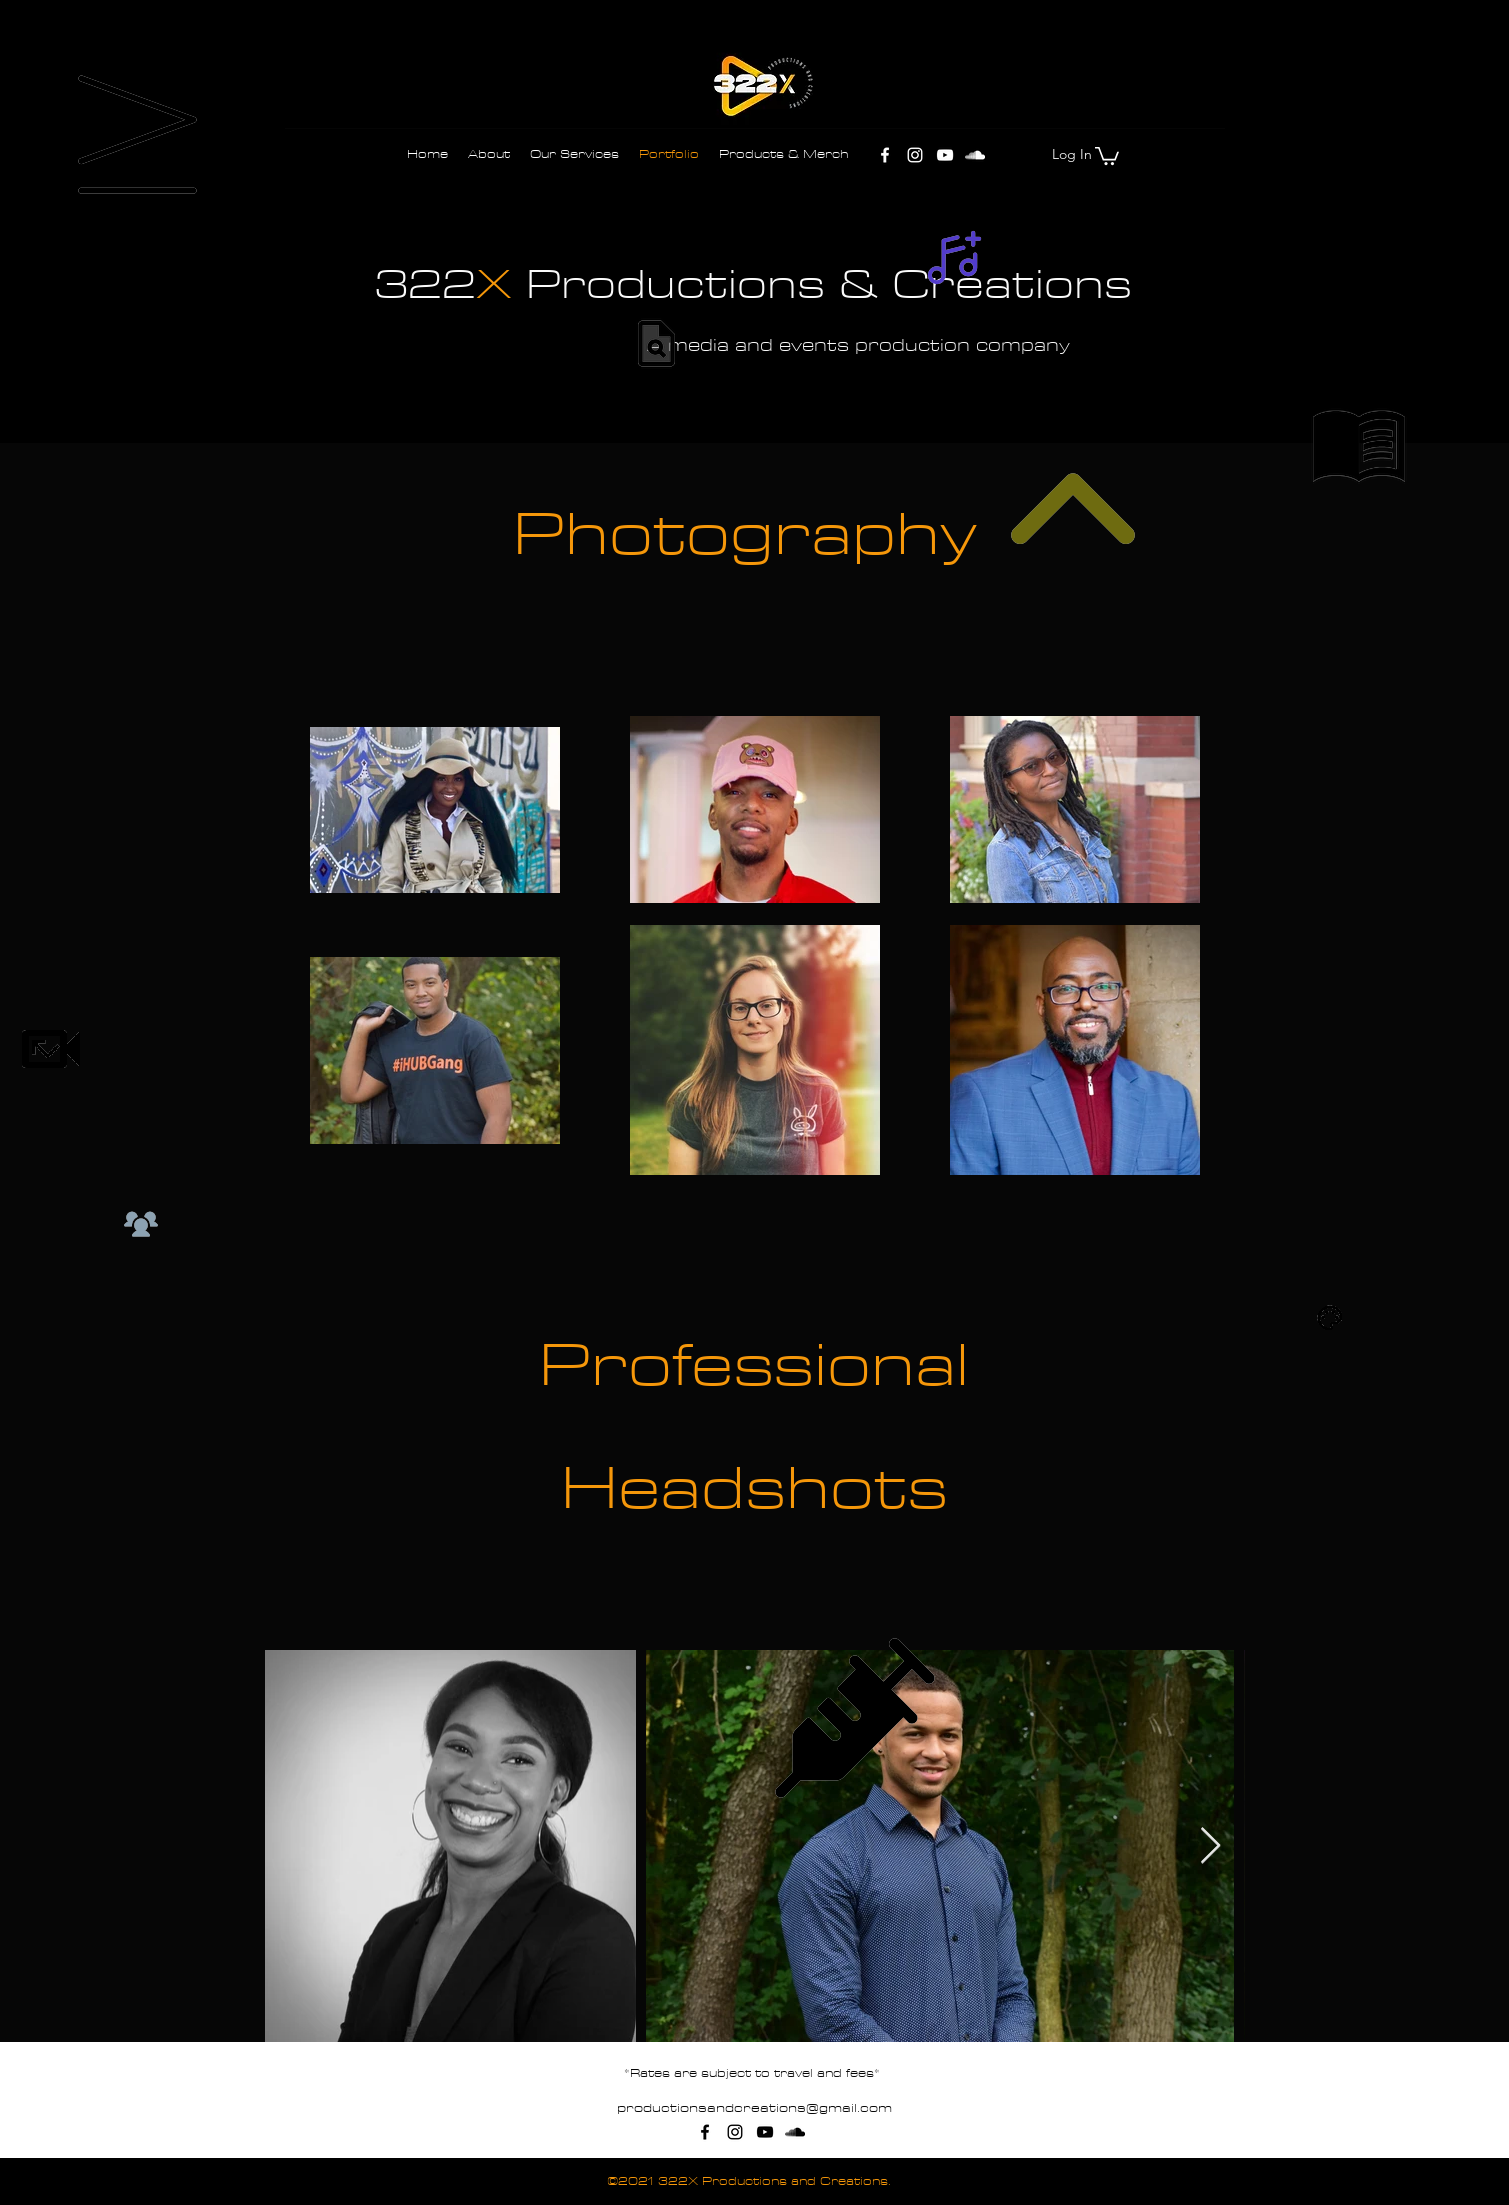  I want to click on customize color or theme settings, so click(1330, 1318).